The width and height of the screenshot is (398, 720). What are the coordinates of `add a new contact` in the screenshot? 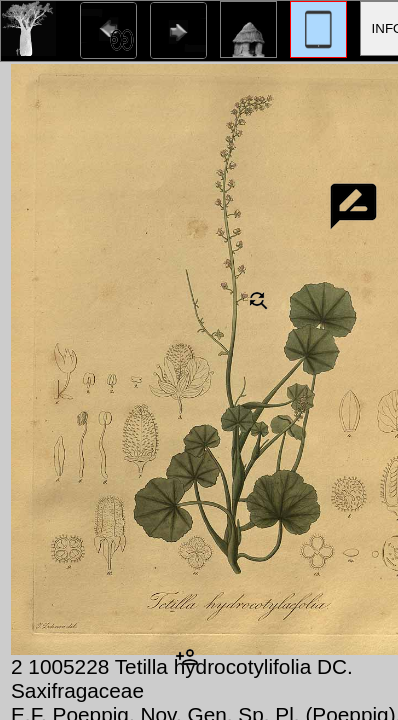 It's located at (187, 657).